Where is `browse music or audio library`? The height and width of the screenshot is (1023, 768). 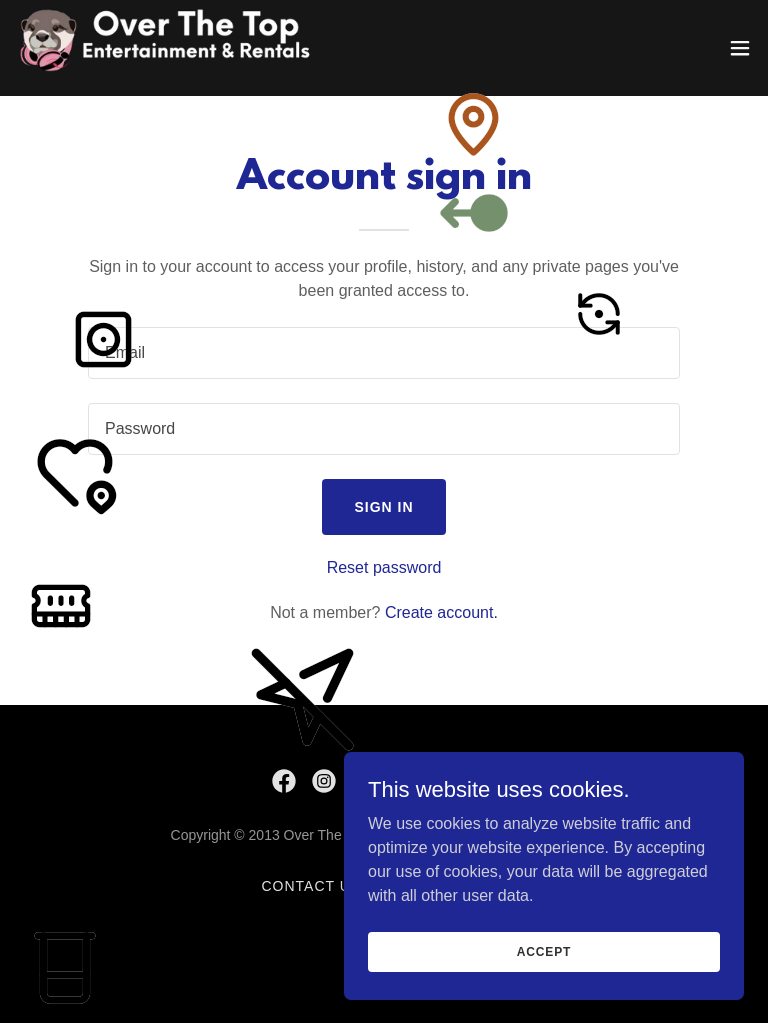
browse music or audio library is located at coordinates (103, 339).